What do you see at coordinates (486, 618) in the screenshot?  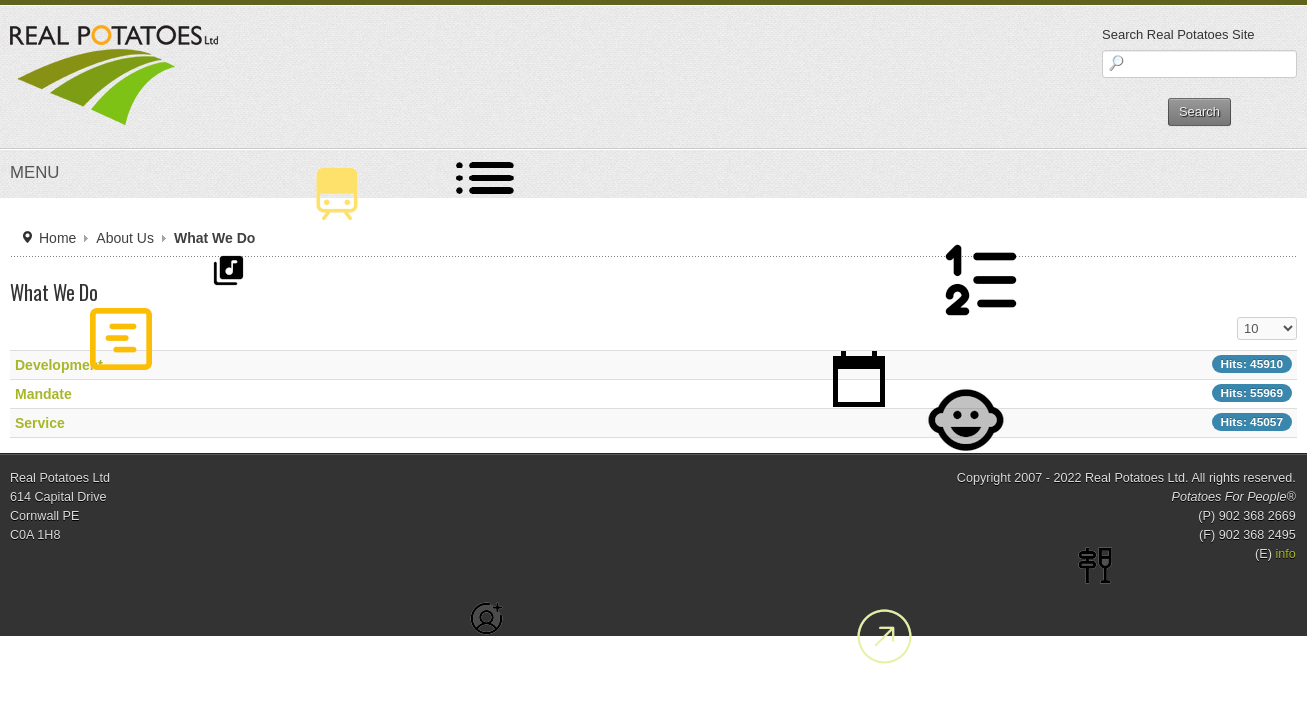 I see `add a new user or contact` at bounding box center [486, 618].